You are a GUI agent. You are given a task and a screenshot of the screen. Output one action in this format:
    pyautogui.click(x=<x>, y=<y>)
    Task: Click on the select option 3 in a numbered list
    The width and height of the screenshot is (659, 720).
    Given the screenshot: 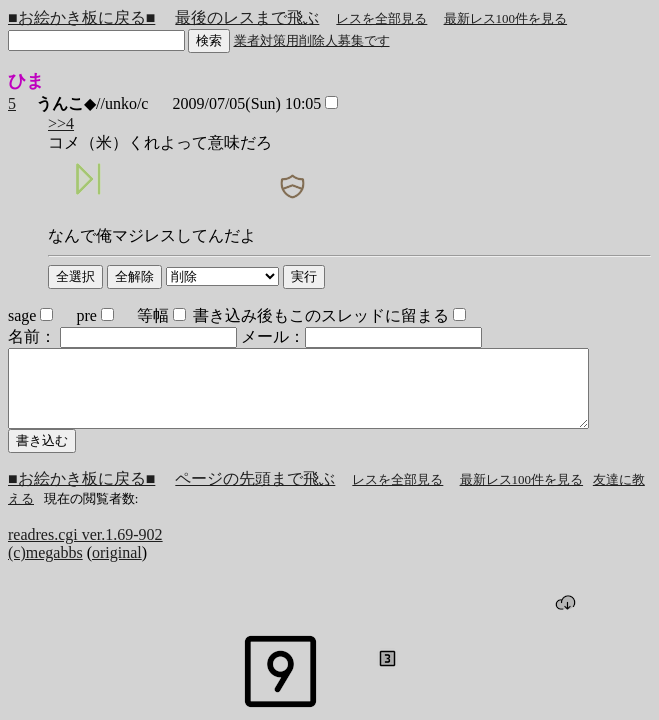 What is the action you would take?
    pyautogui.click(x=387, y=658)
    